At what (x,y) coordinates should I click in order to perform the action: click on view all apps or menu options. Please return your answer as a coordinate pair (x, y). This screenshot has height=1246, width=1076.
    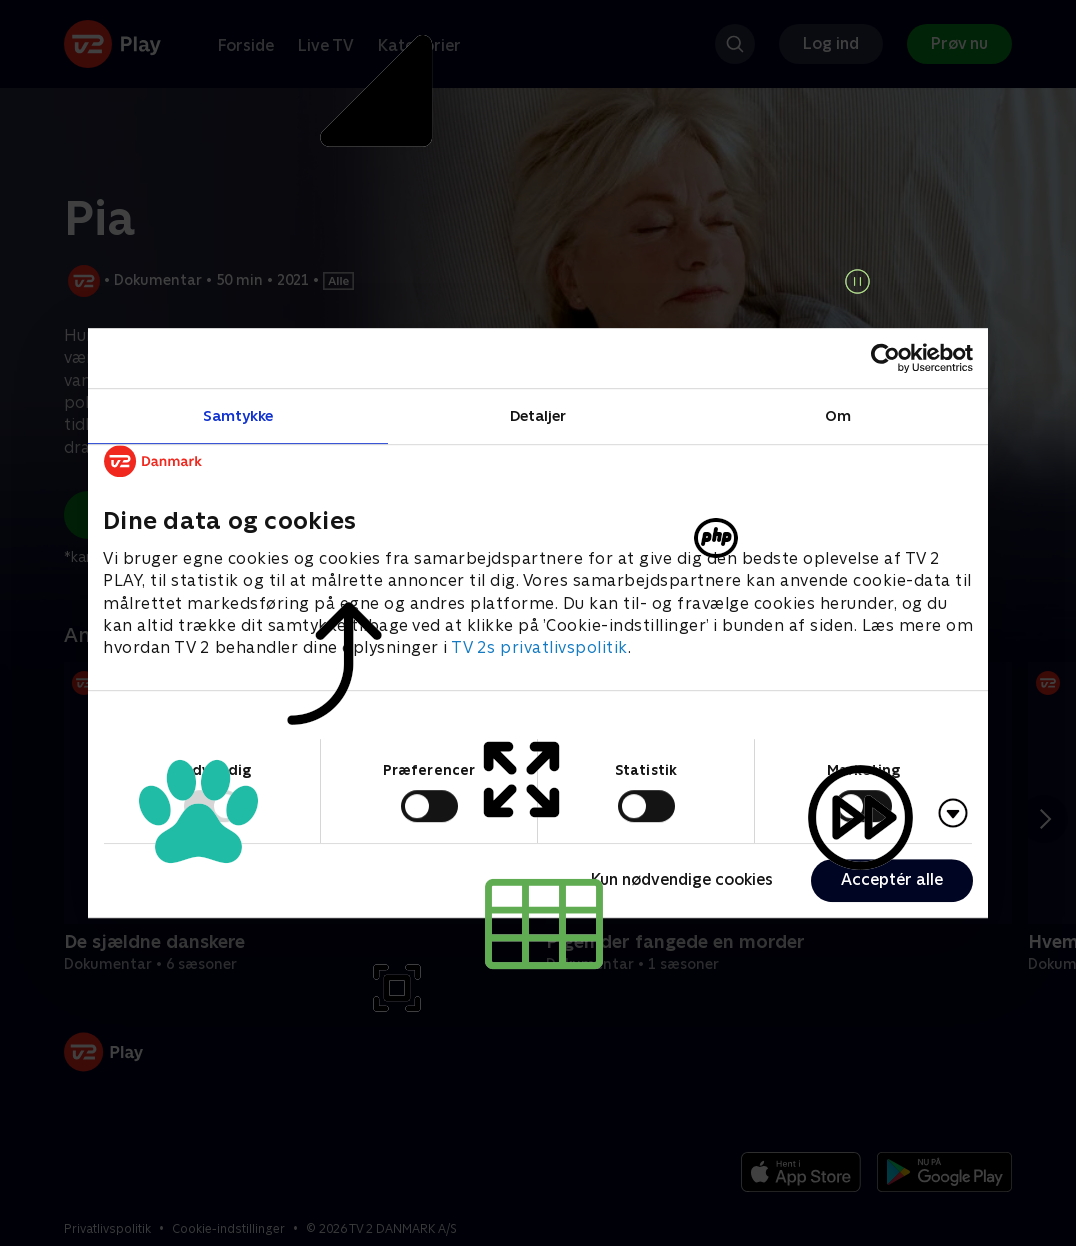
    Looking at the image, I should click on (544, 924).